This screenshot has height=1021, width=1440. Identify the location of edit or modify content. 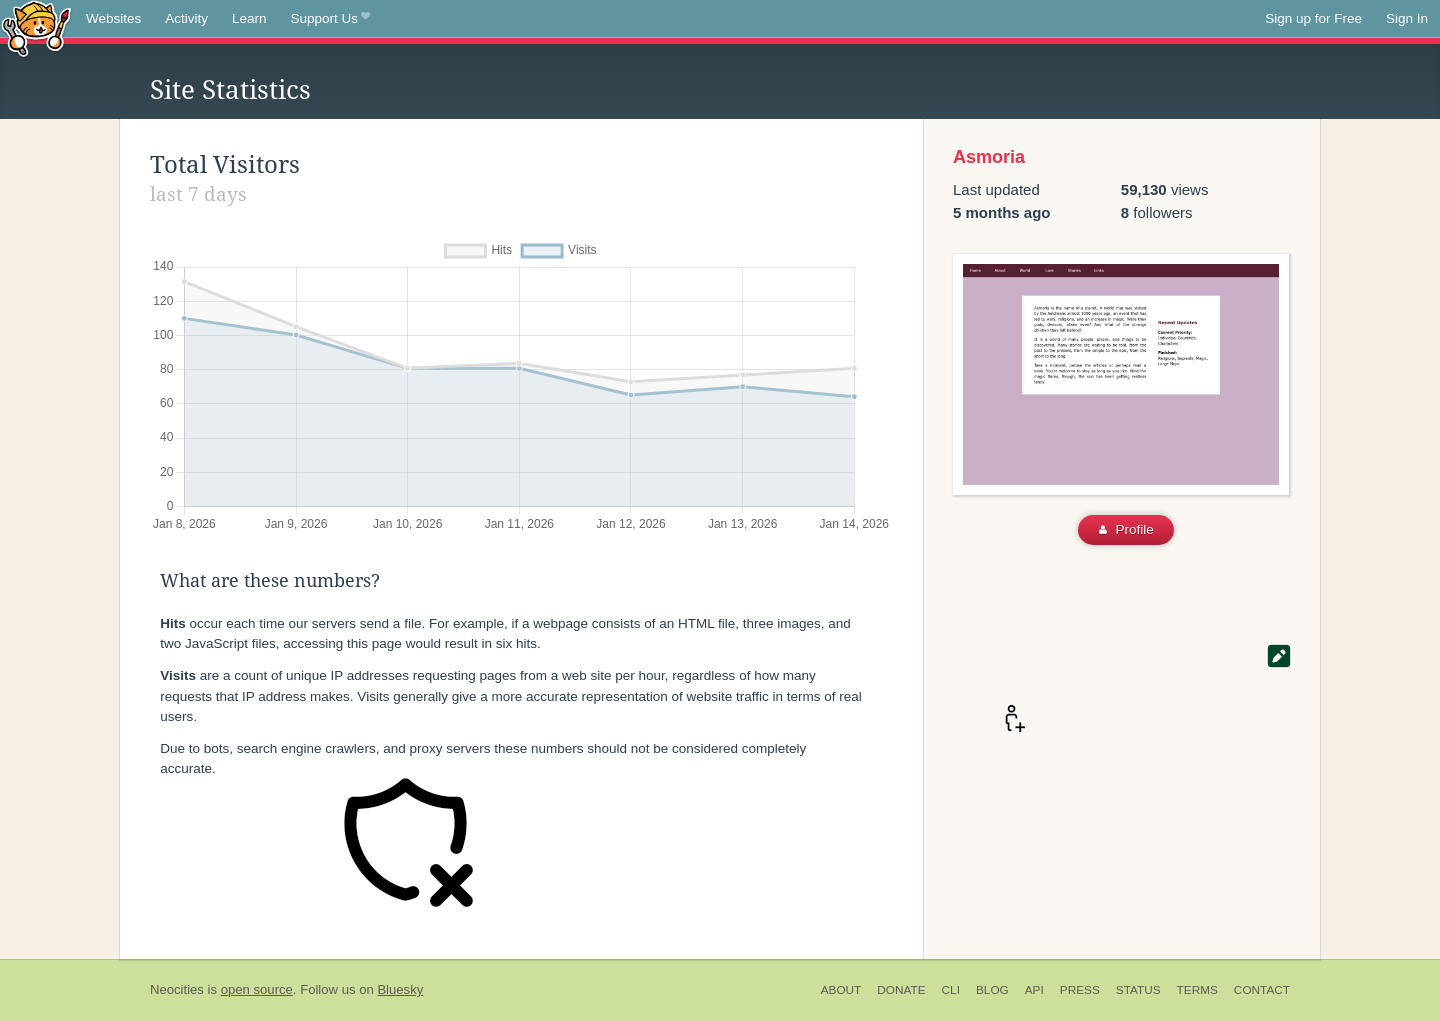
(1279, 656).